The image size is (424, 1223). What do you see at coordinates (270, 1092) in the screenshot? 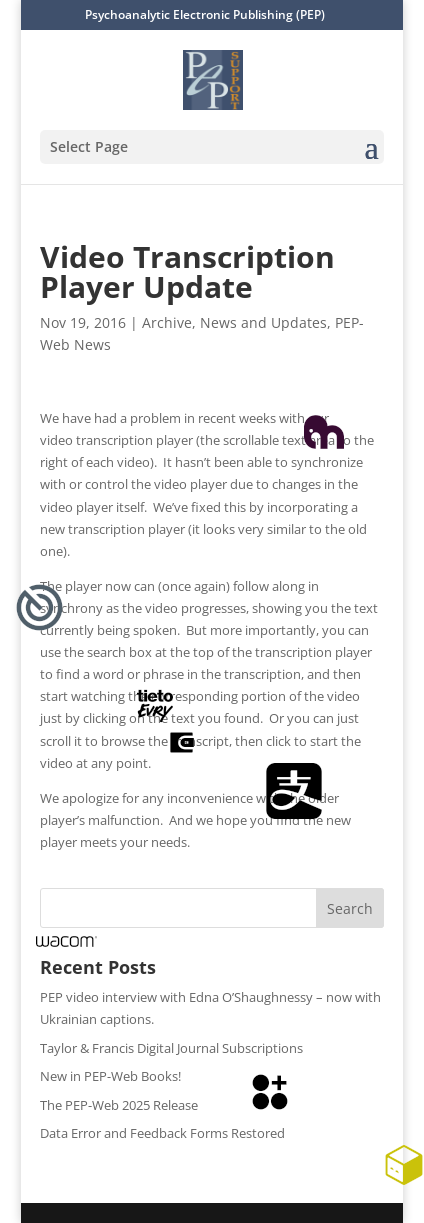
I see `add a new app to your collection` at bounding box center [270, 1092].